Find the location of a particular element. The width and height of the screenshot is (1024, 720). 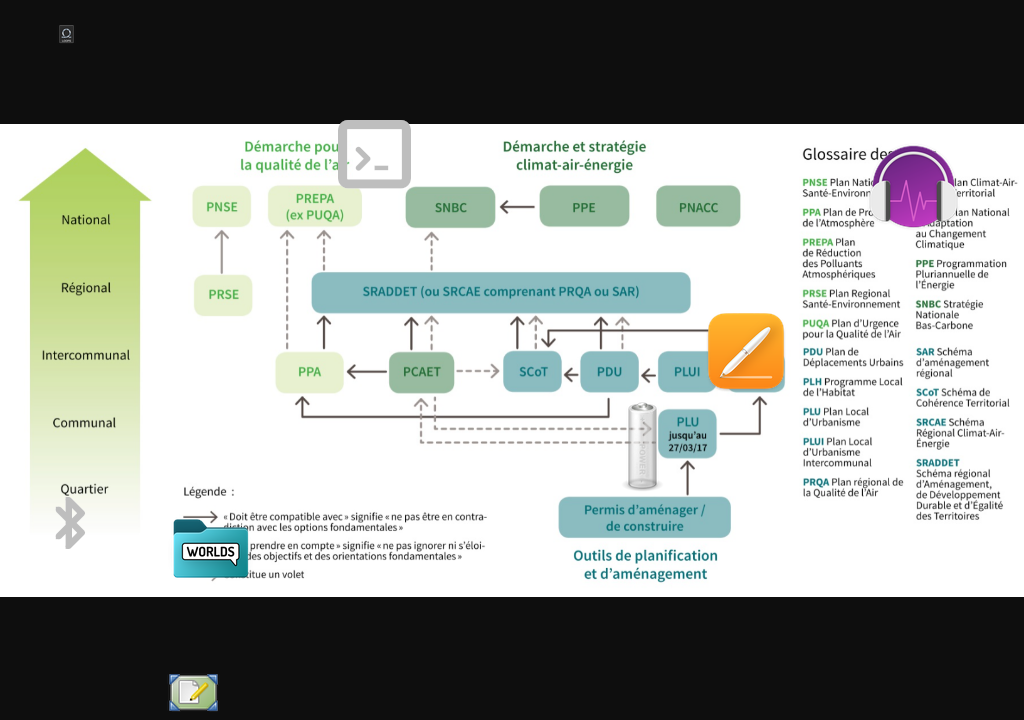

open vrchat worlds folder is located at coordinates (210, 550).